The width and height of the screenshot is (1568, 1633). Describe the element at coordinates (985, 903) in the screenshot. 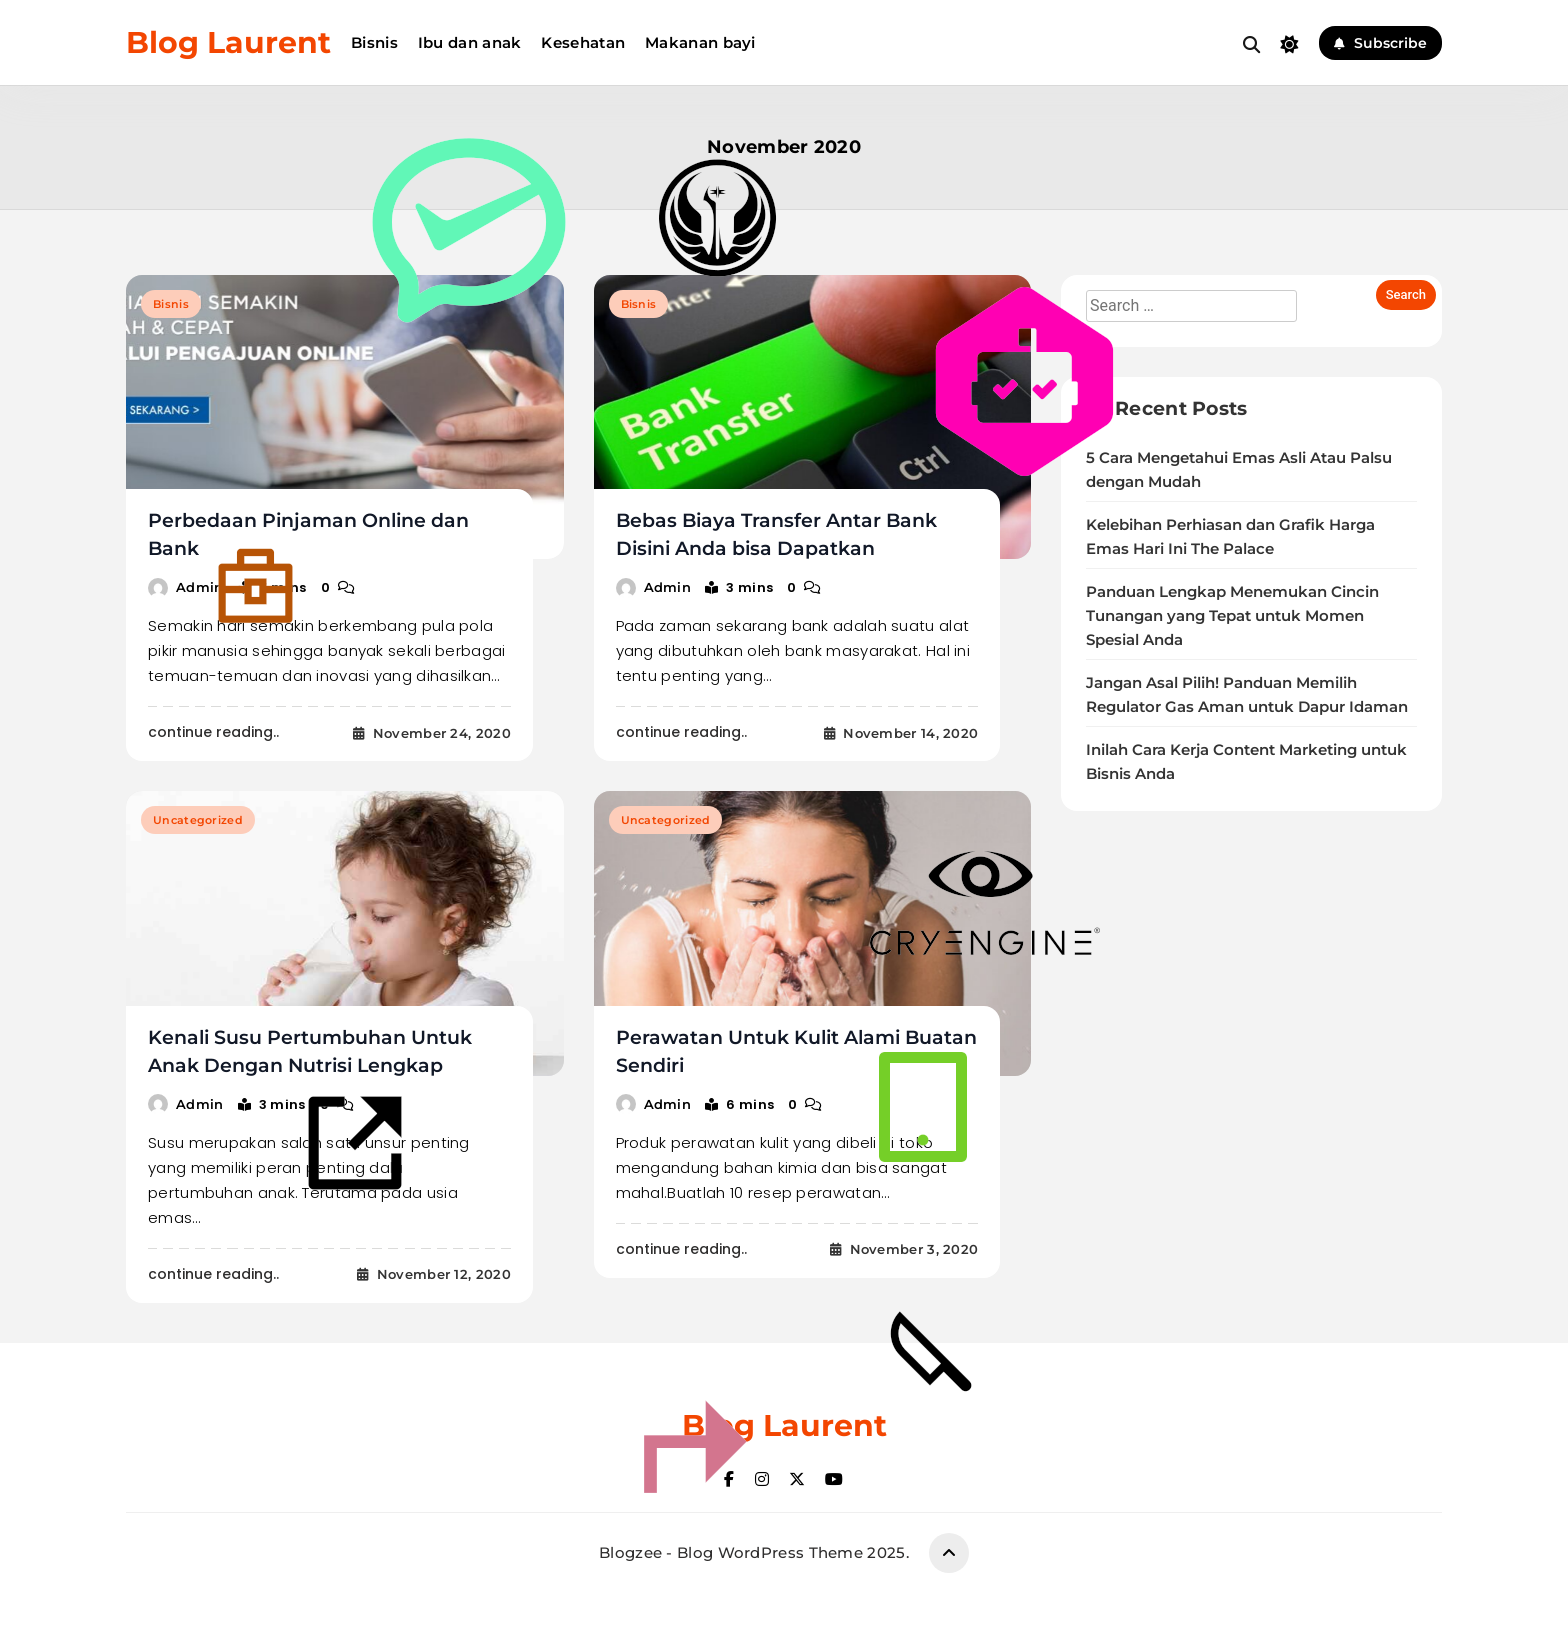

I see `visit the CryEngine website or documentation` at that location.